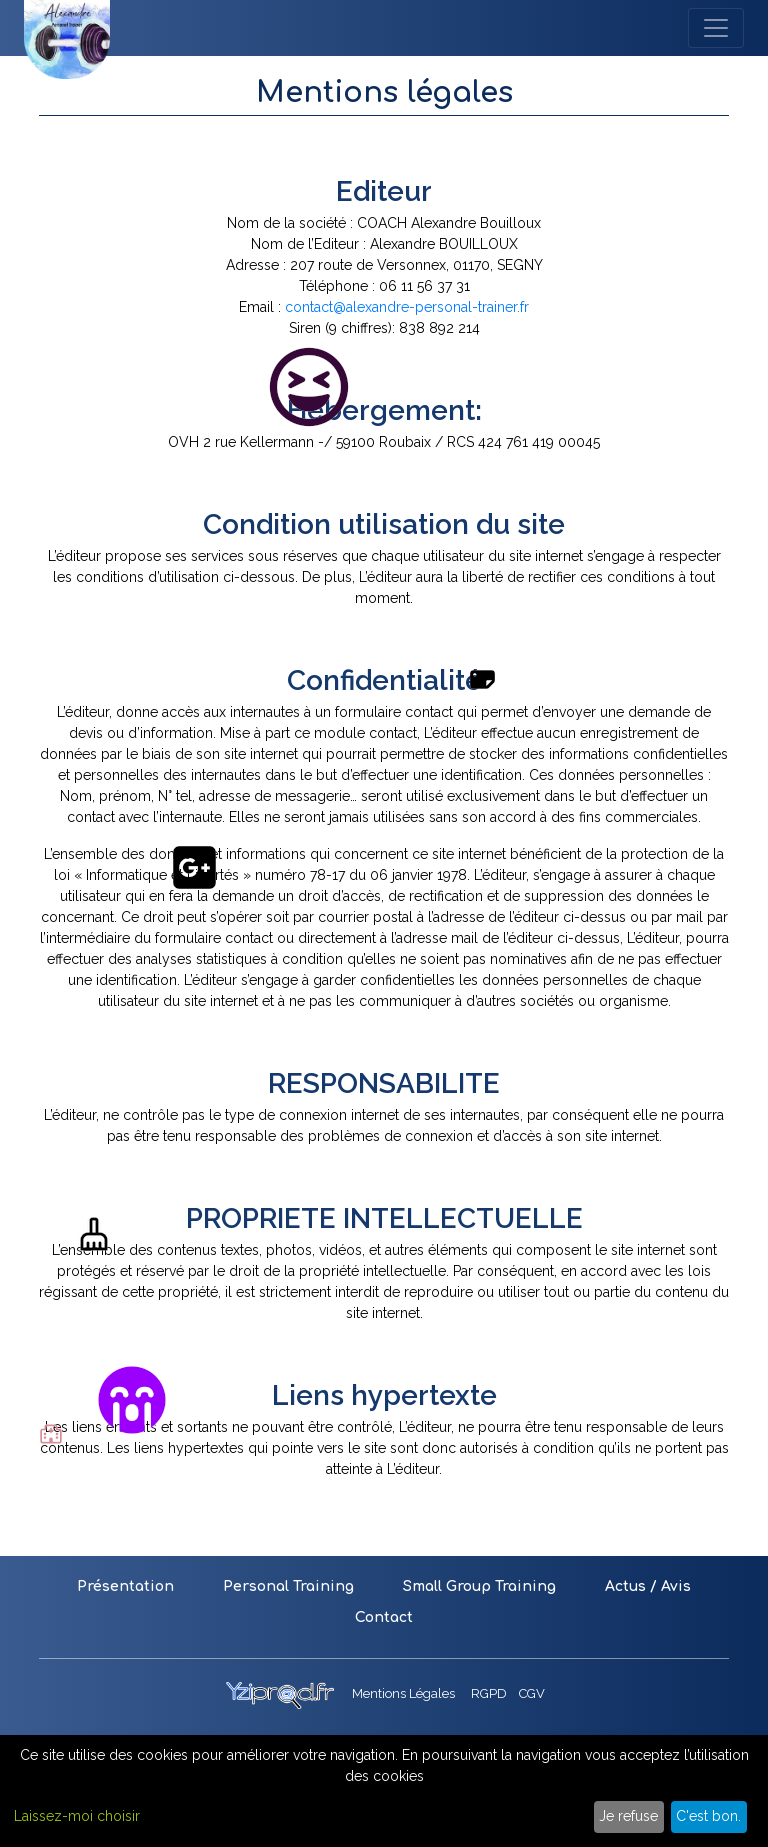 The width and height of the screenshot is (768, 1847). What do you see at coordinates (309, 387) in the screenshot?
I see `react with a laughing emoji` at bounding box center [309, 387].